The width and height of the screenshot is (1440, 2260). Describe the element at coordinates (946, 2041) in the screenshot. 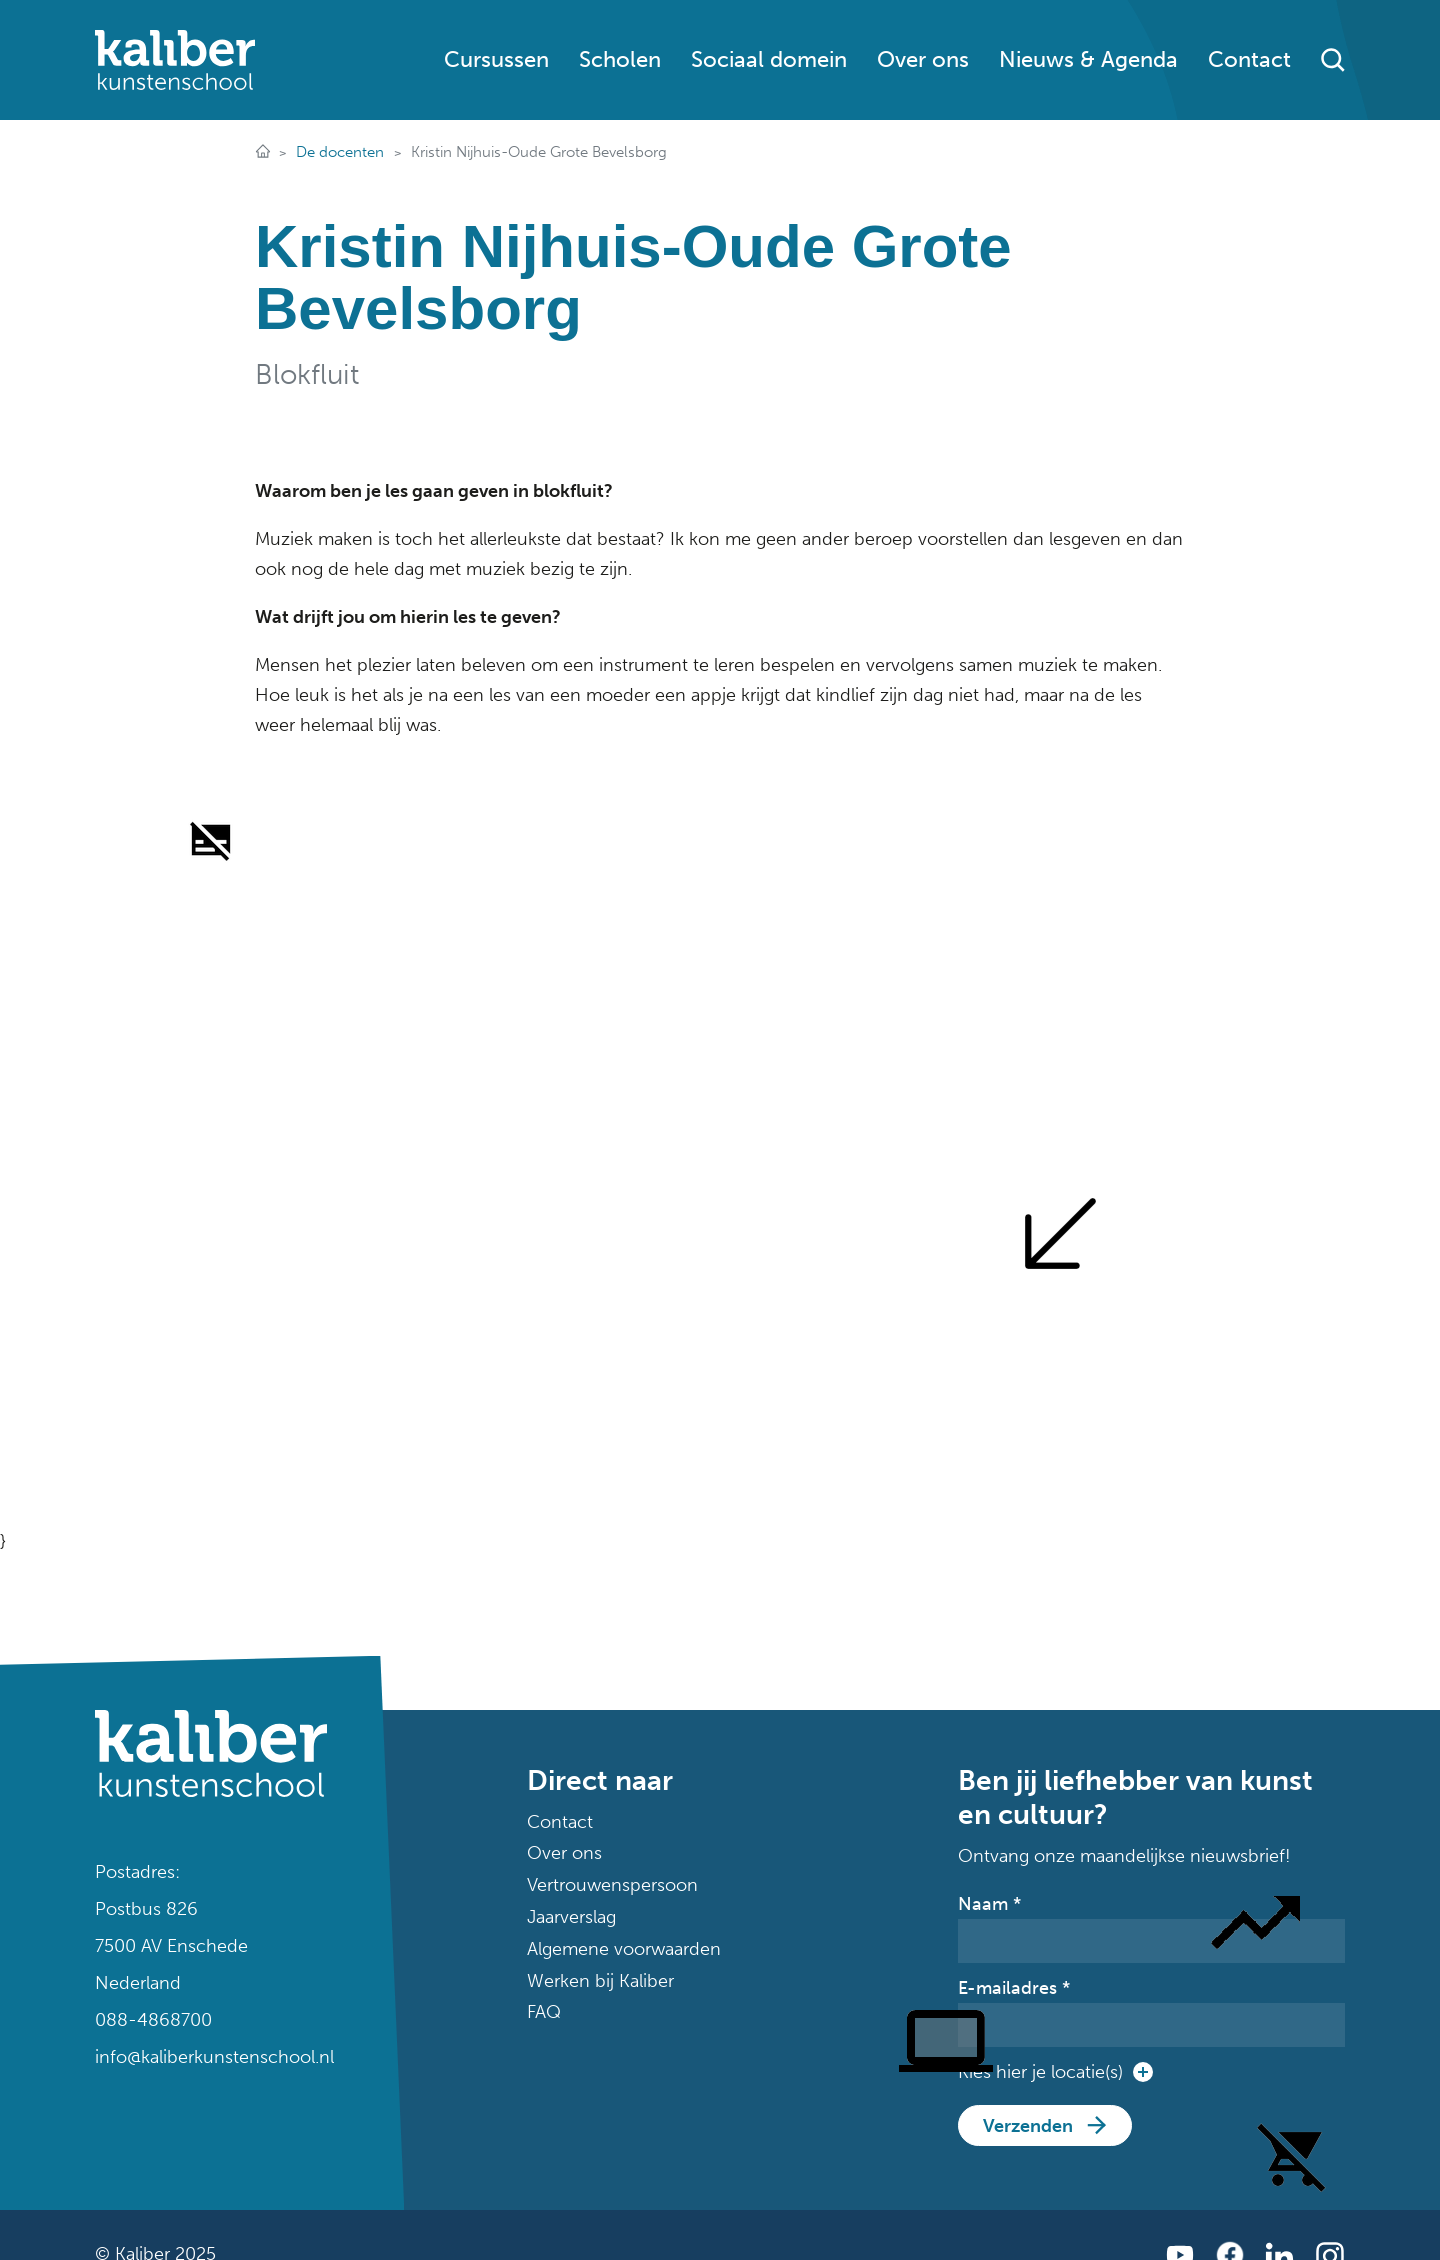

I see `access desktop or computer settings` at that location.